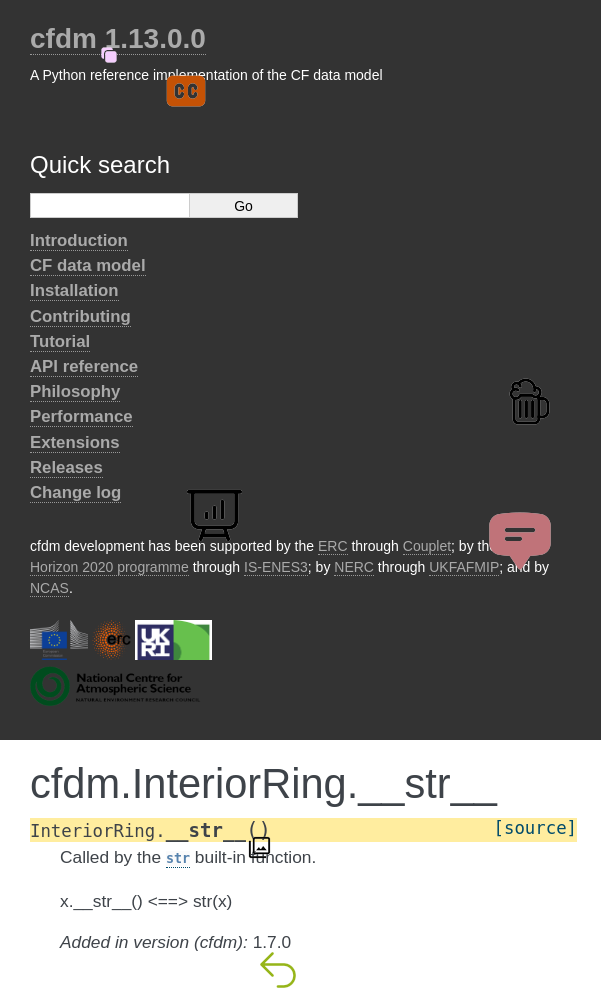 The image size is (607, 992). What do you see at coordinates (259, 847) in the screenshot?
I see `filter or sort images in a gallery` at bounding box center [259, 847].